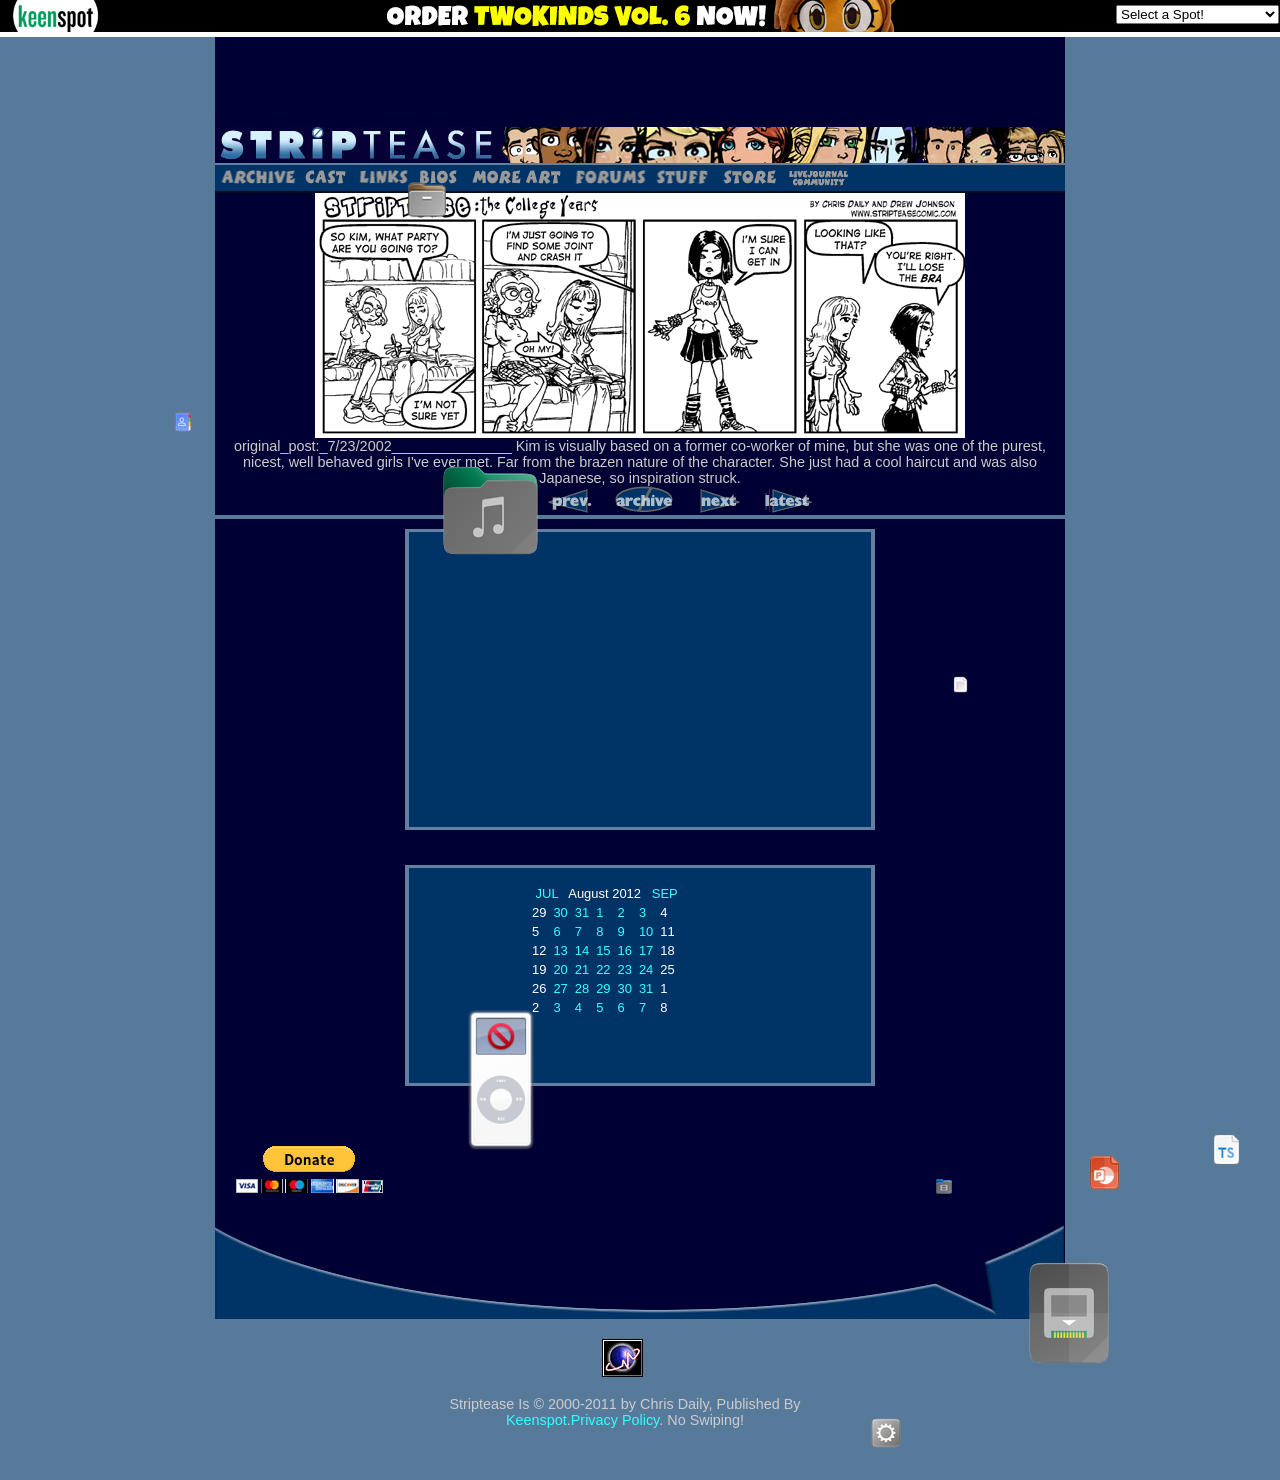  What do you see at coordinates (1069, 1313) in the screenshot?
I see `nintendo ds game rom file` at bounding box center [1069, 1313].